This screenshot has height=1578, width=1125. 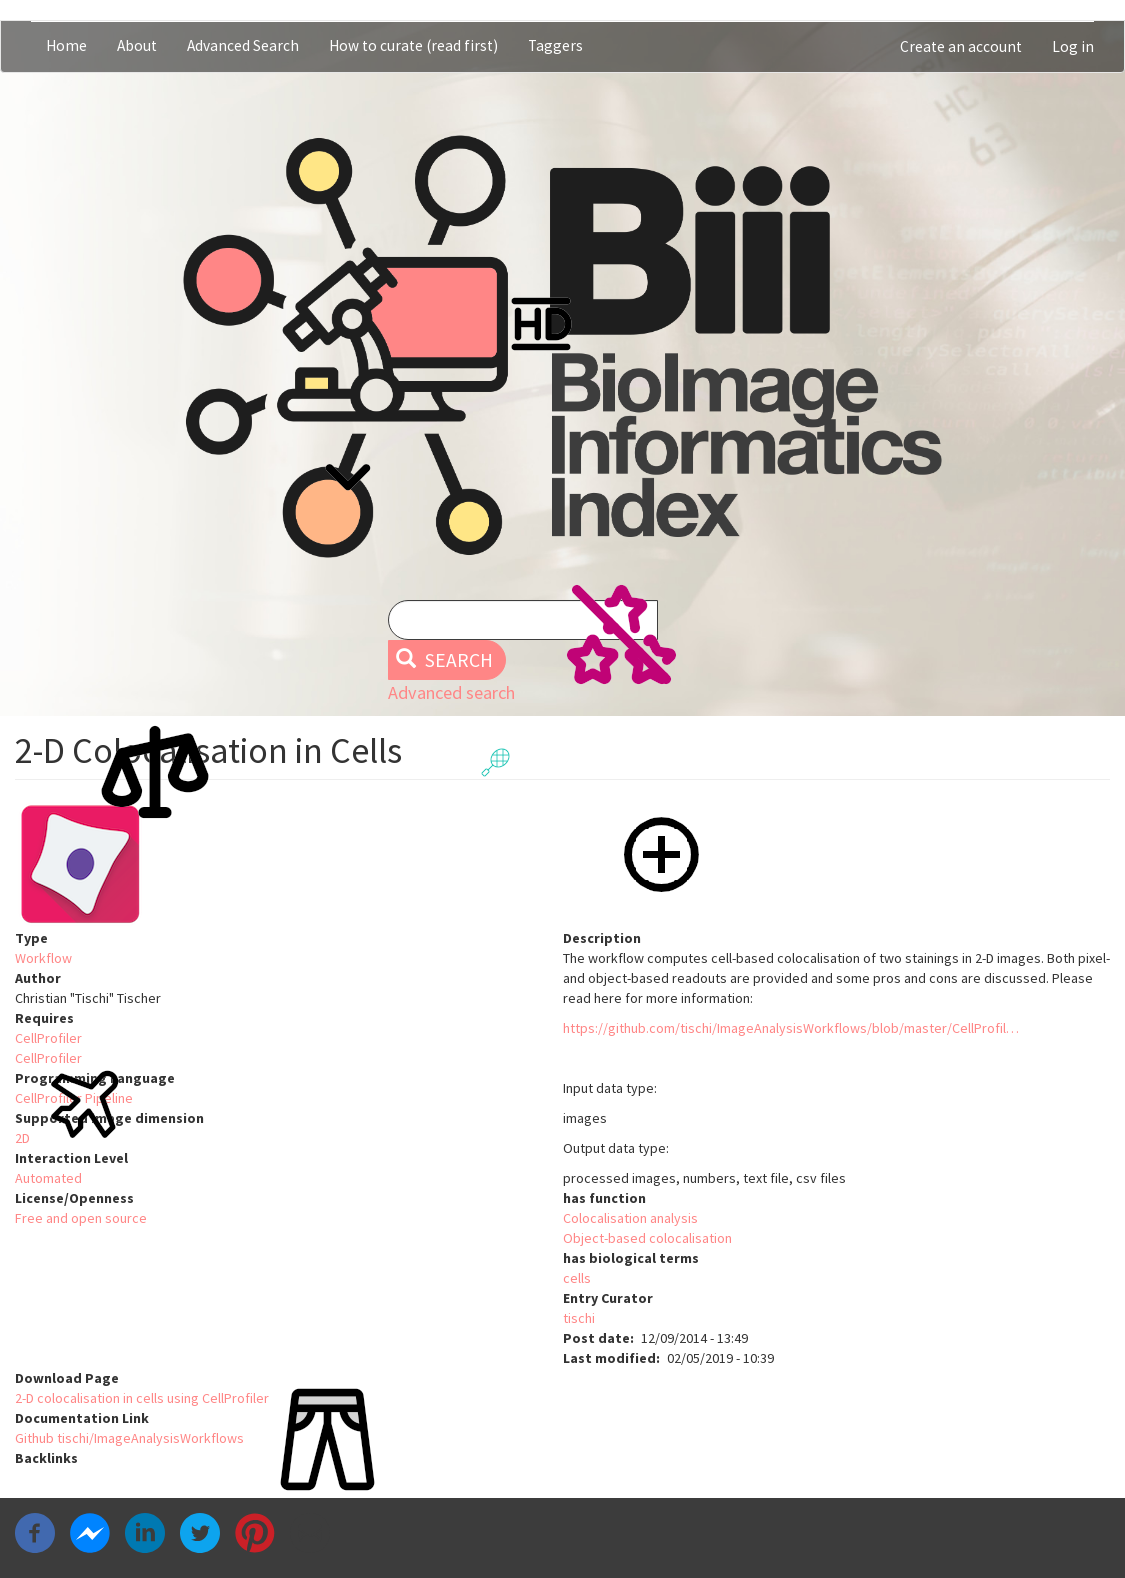 I want to click on browse pants or bottoms in a clothing app, so click(x=327, y=1439).